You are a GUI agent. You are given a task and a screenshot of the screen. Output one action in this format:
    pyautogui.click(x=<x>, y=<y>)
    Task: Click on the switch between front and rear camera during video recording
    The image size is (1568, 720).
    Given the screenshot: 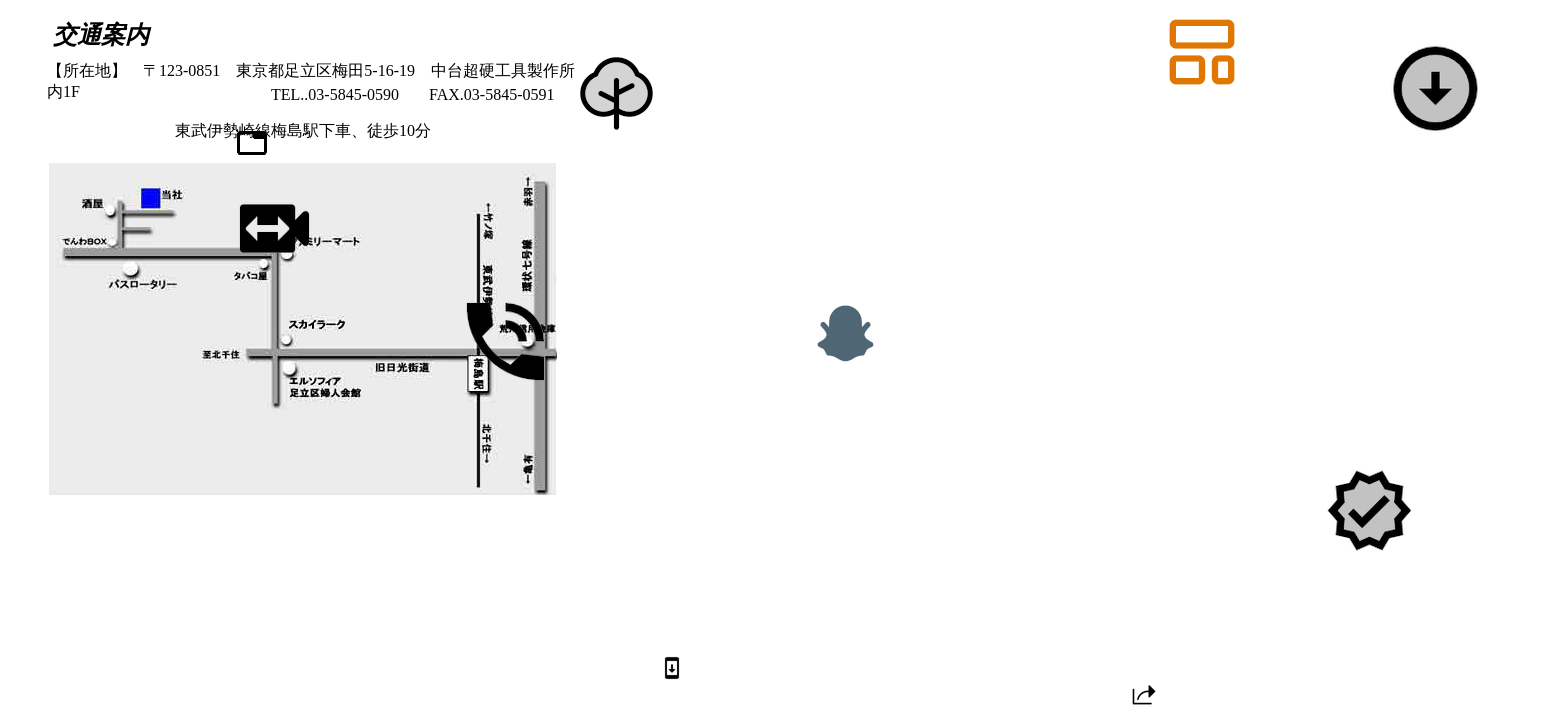 What is the action you would take?
    pyautogui.click(x=274, y=228)
    